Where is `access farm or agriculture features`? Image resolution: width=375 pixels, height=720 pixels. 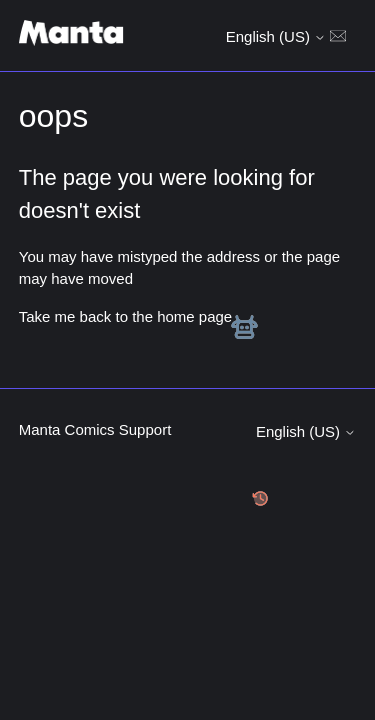
access farm or agriculture features is located at coordinates (244, 327).